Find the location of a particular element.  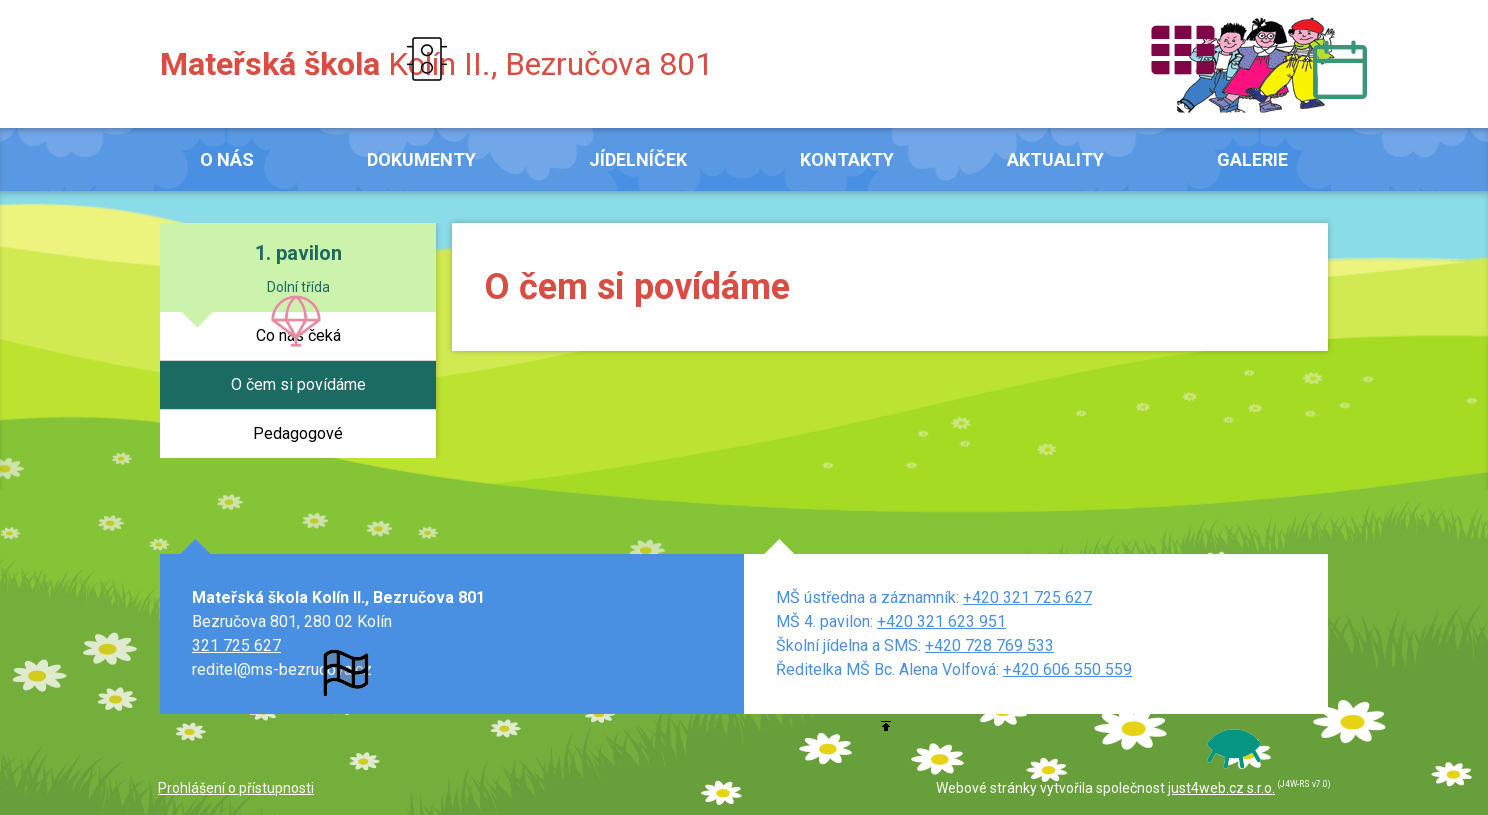

access airdrop or file drop feature is located at coordinates (296, 322).